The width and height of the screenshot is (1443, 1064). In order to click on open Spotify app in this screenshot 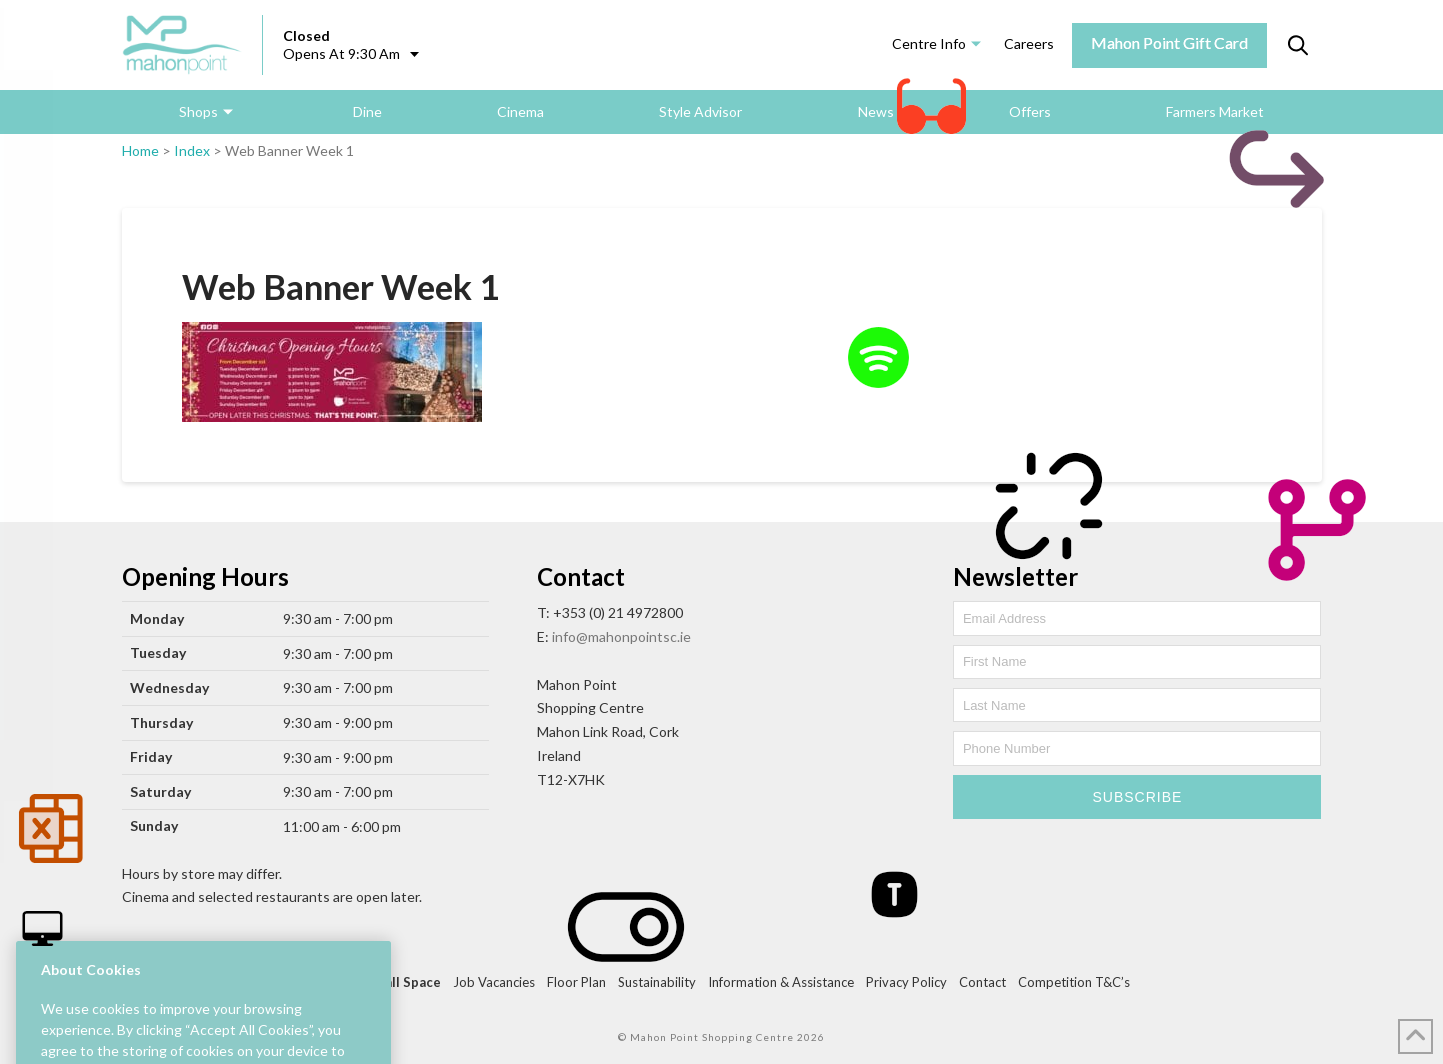, I will do `click(878, 357)`.